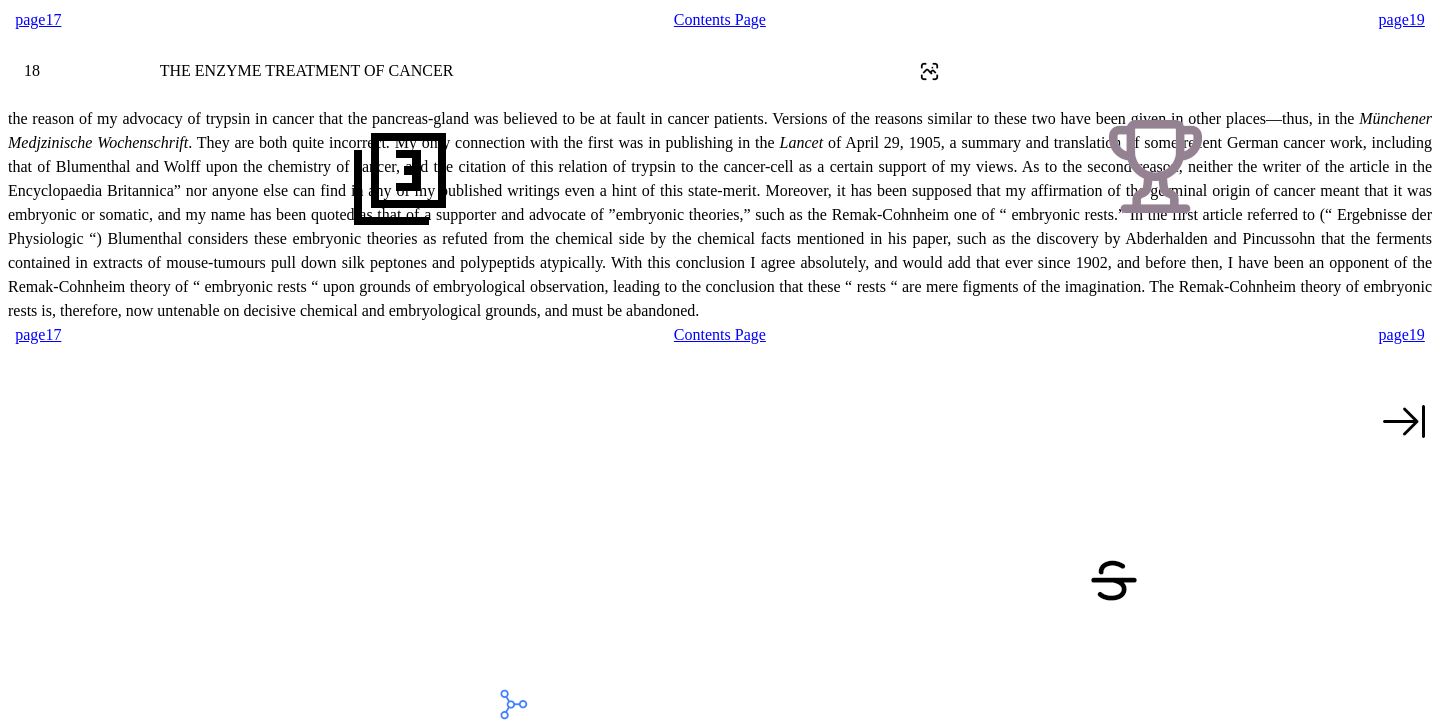  I want to click on access AI model settings, so click(513, 704).